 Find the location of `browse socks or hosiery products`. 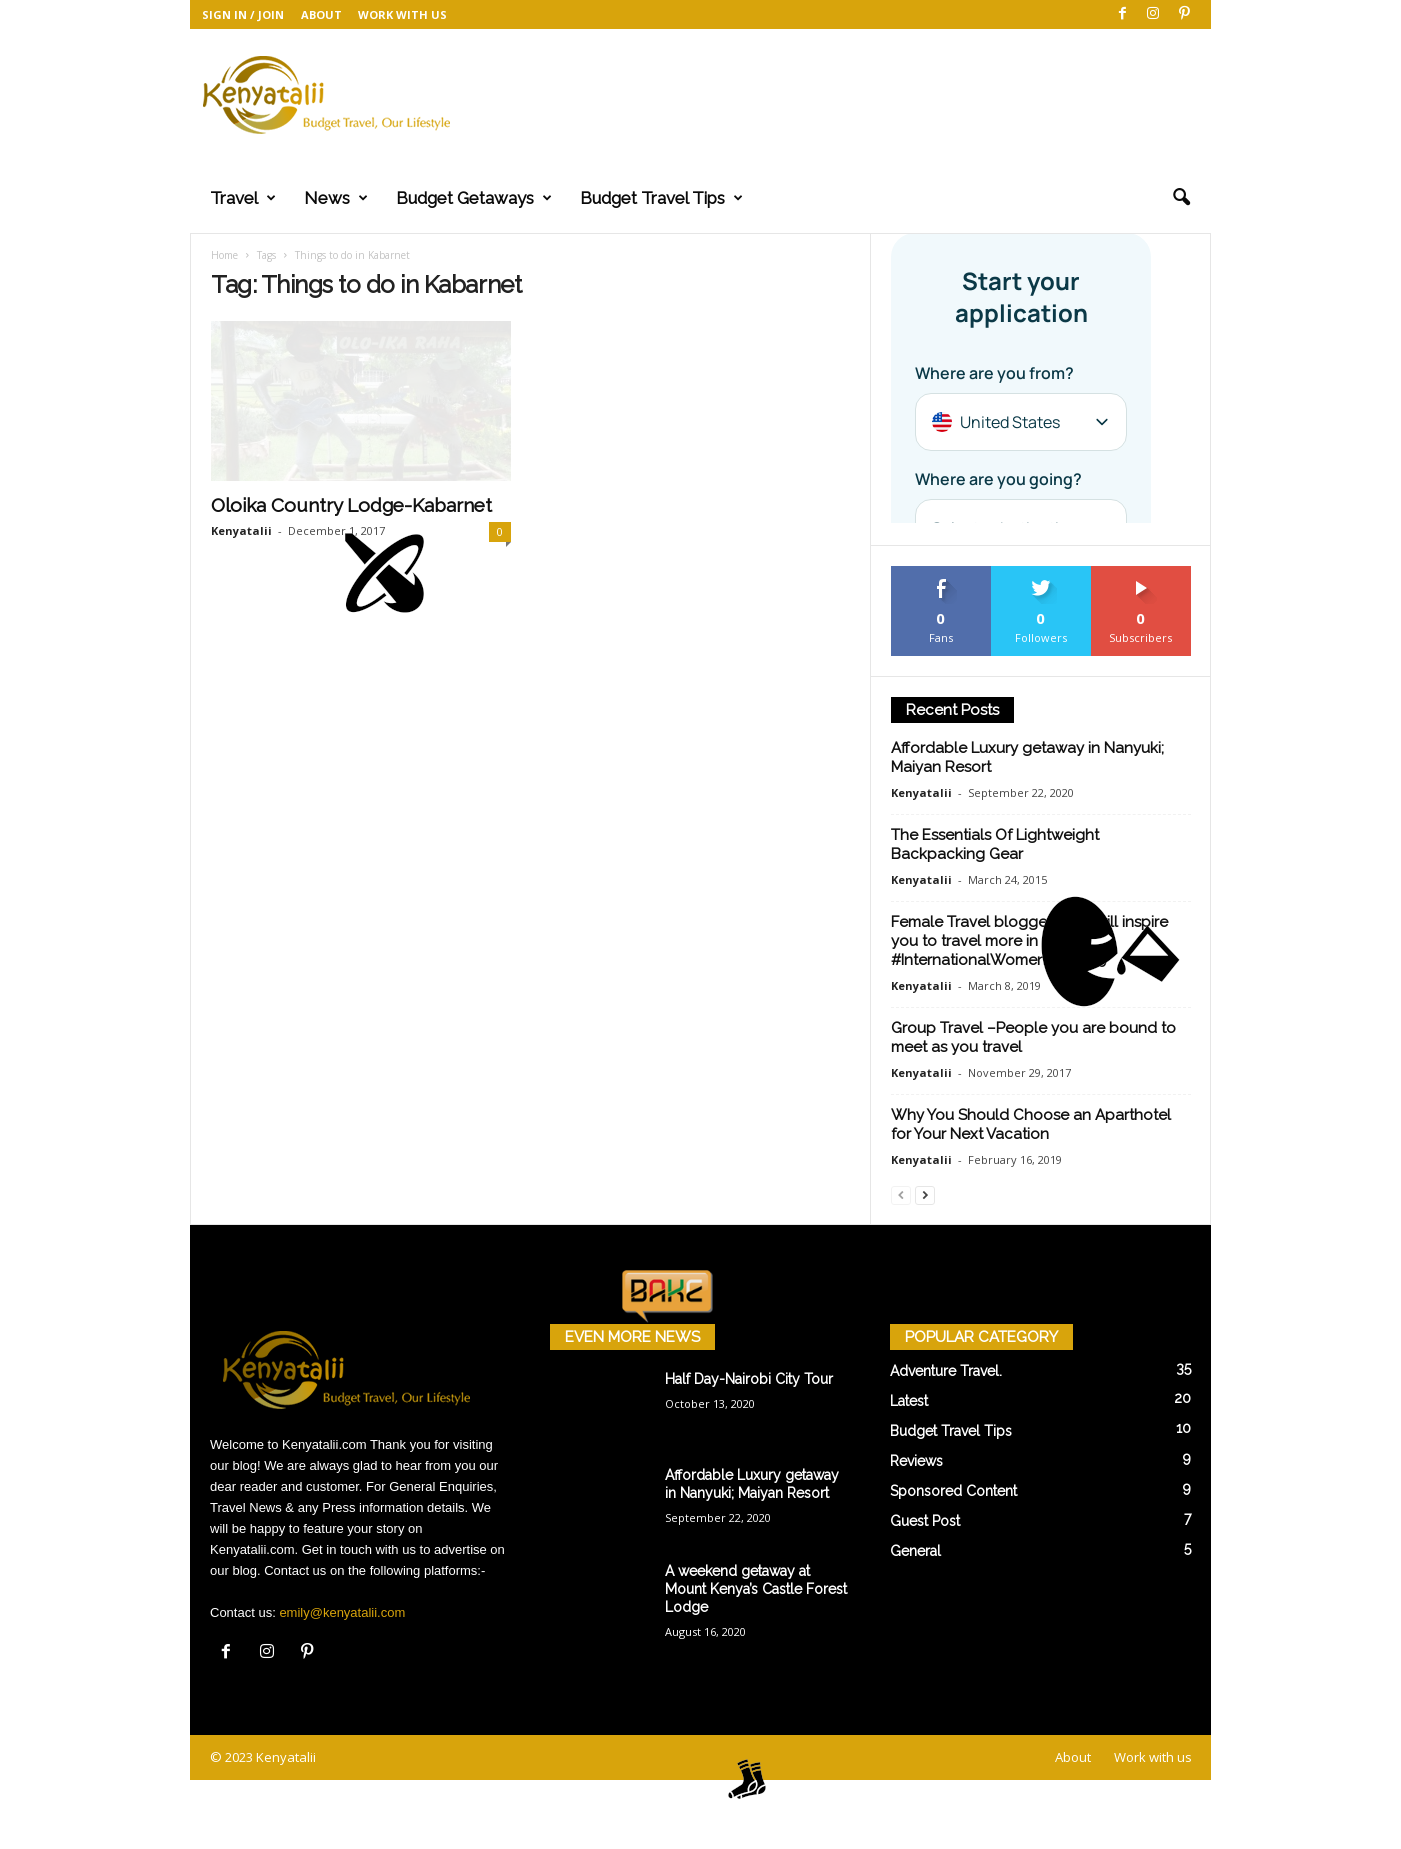

browse socks or hosiery products is located at coordinates (747, 1779).